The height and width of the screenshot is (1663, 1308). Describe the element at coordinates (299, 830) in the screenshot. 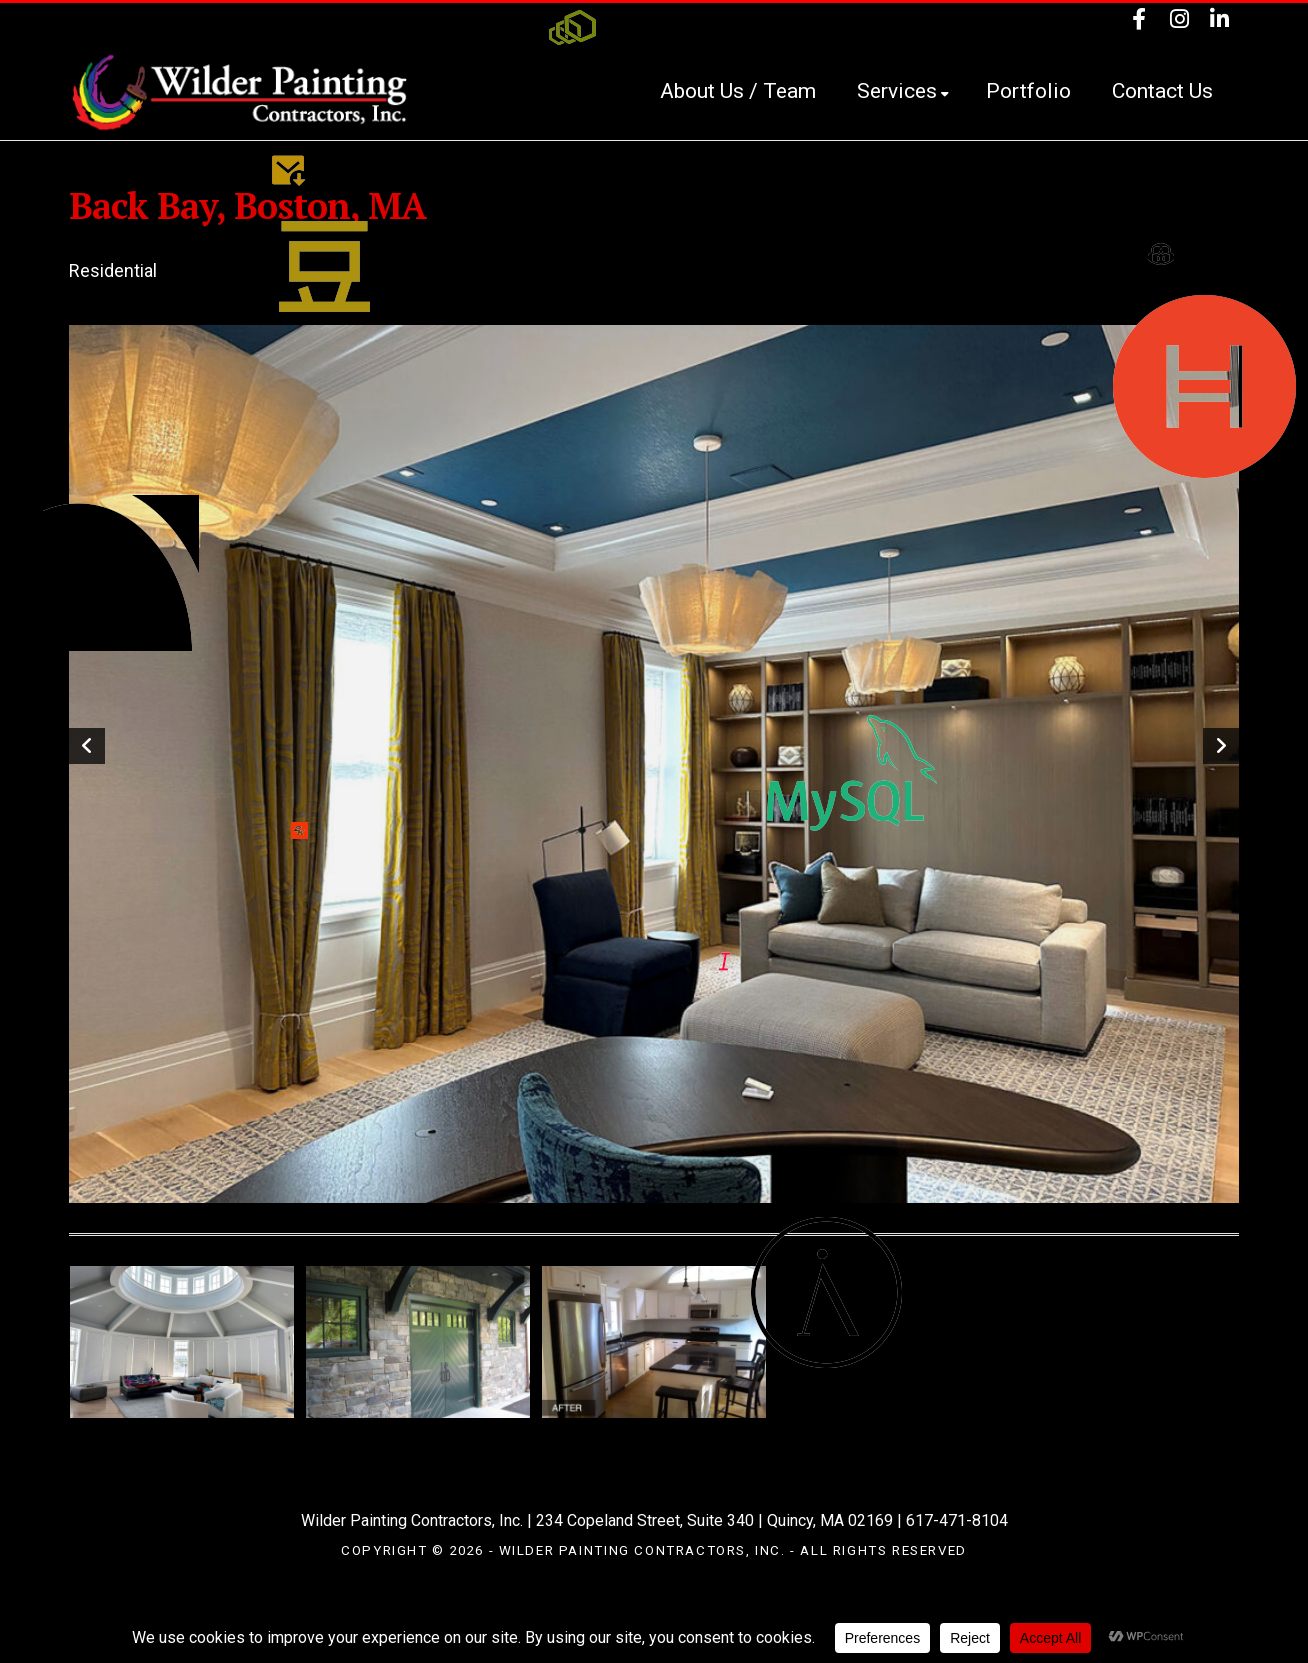

I see `2K Games company logo` at that location.